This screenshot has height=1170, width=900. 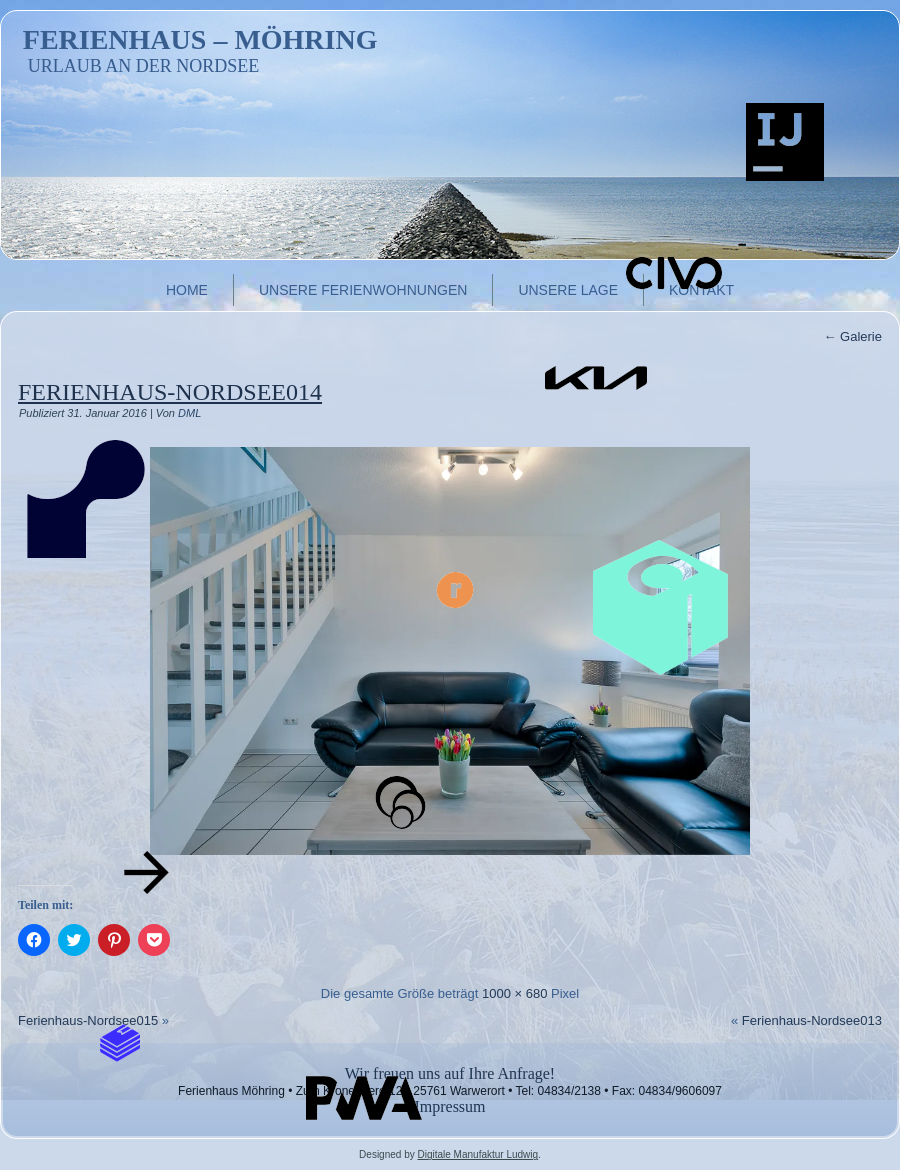 I want to click on Kia brand logo, so click(x=596, y=378).